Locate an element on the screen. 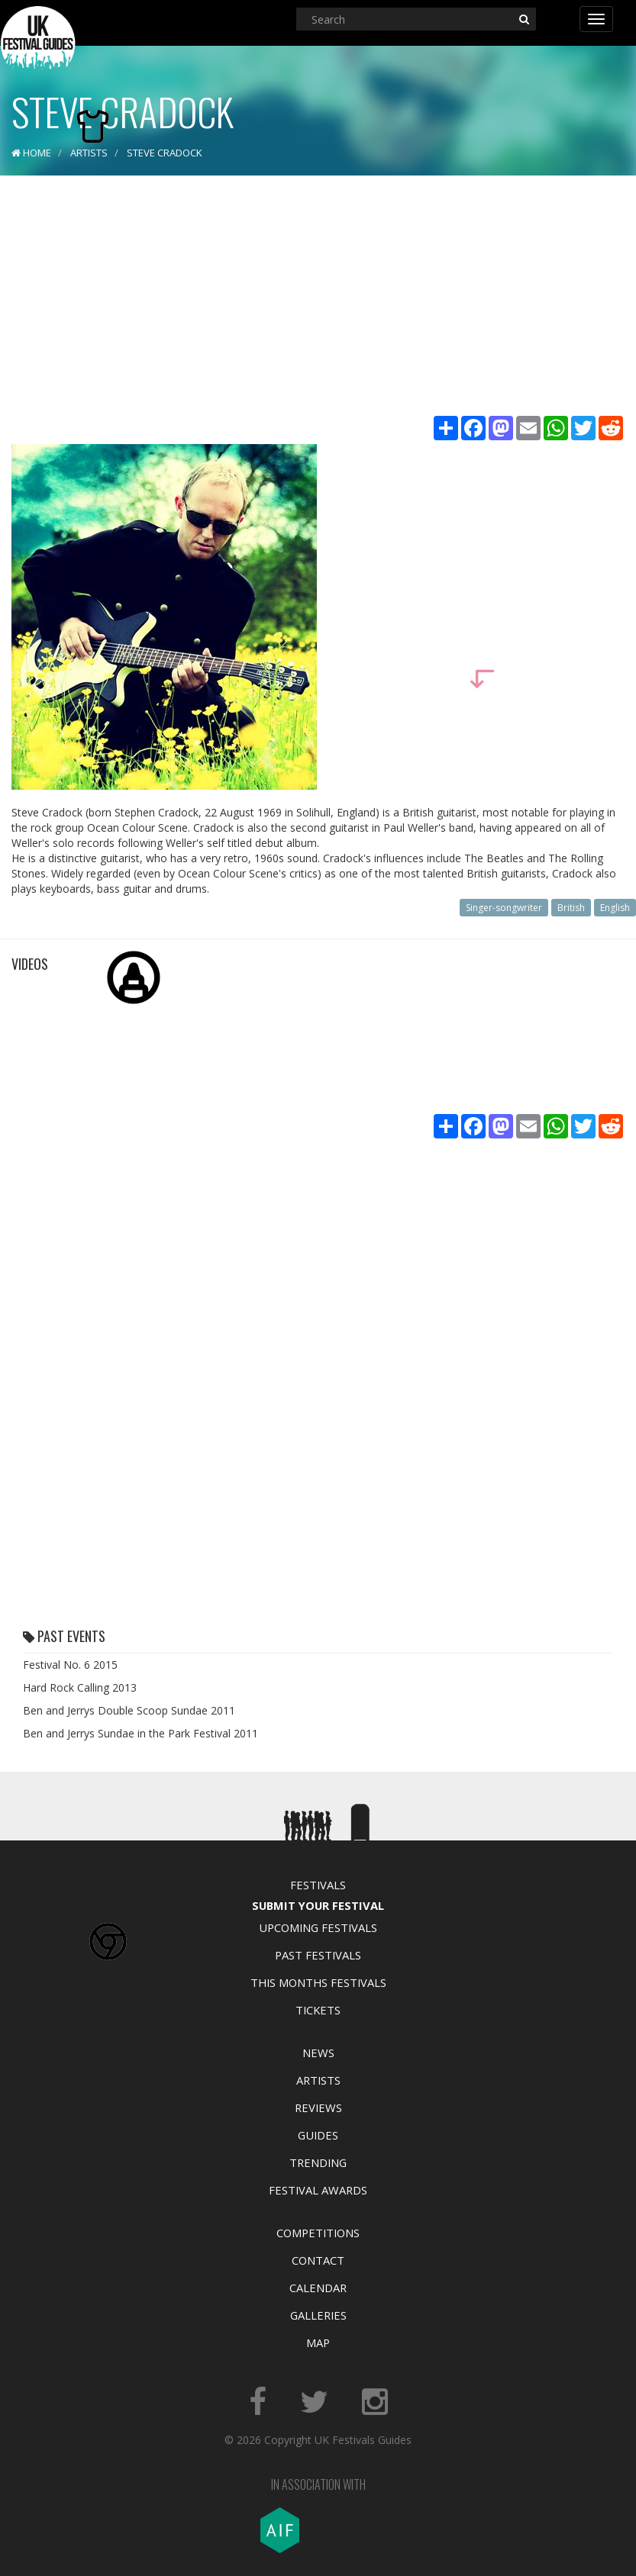 The height and width of the screenshot is (2576, 636). browse clothing or apparel items is located at coordinates (92, 126).